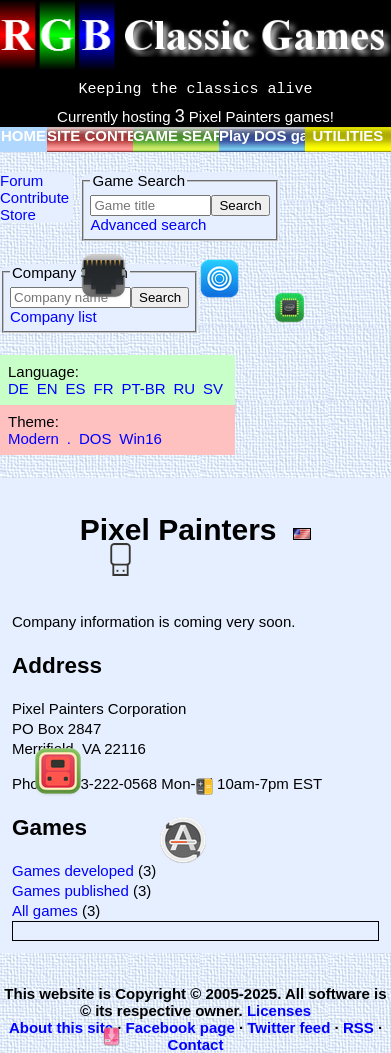  What do you see at coordinates (204, 786) in the screenshot?
I see `open the calculator app` at bounding box center [204, 786].